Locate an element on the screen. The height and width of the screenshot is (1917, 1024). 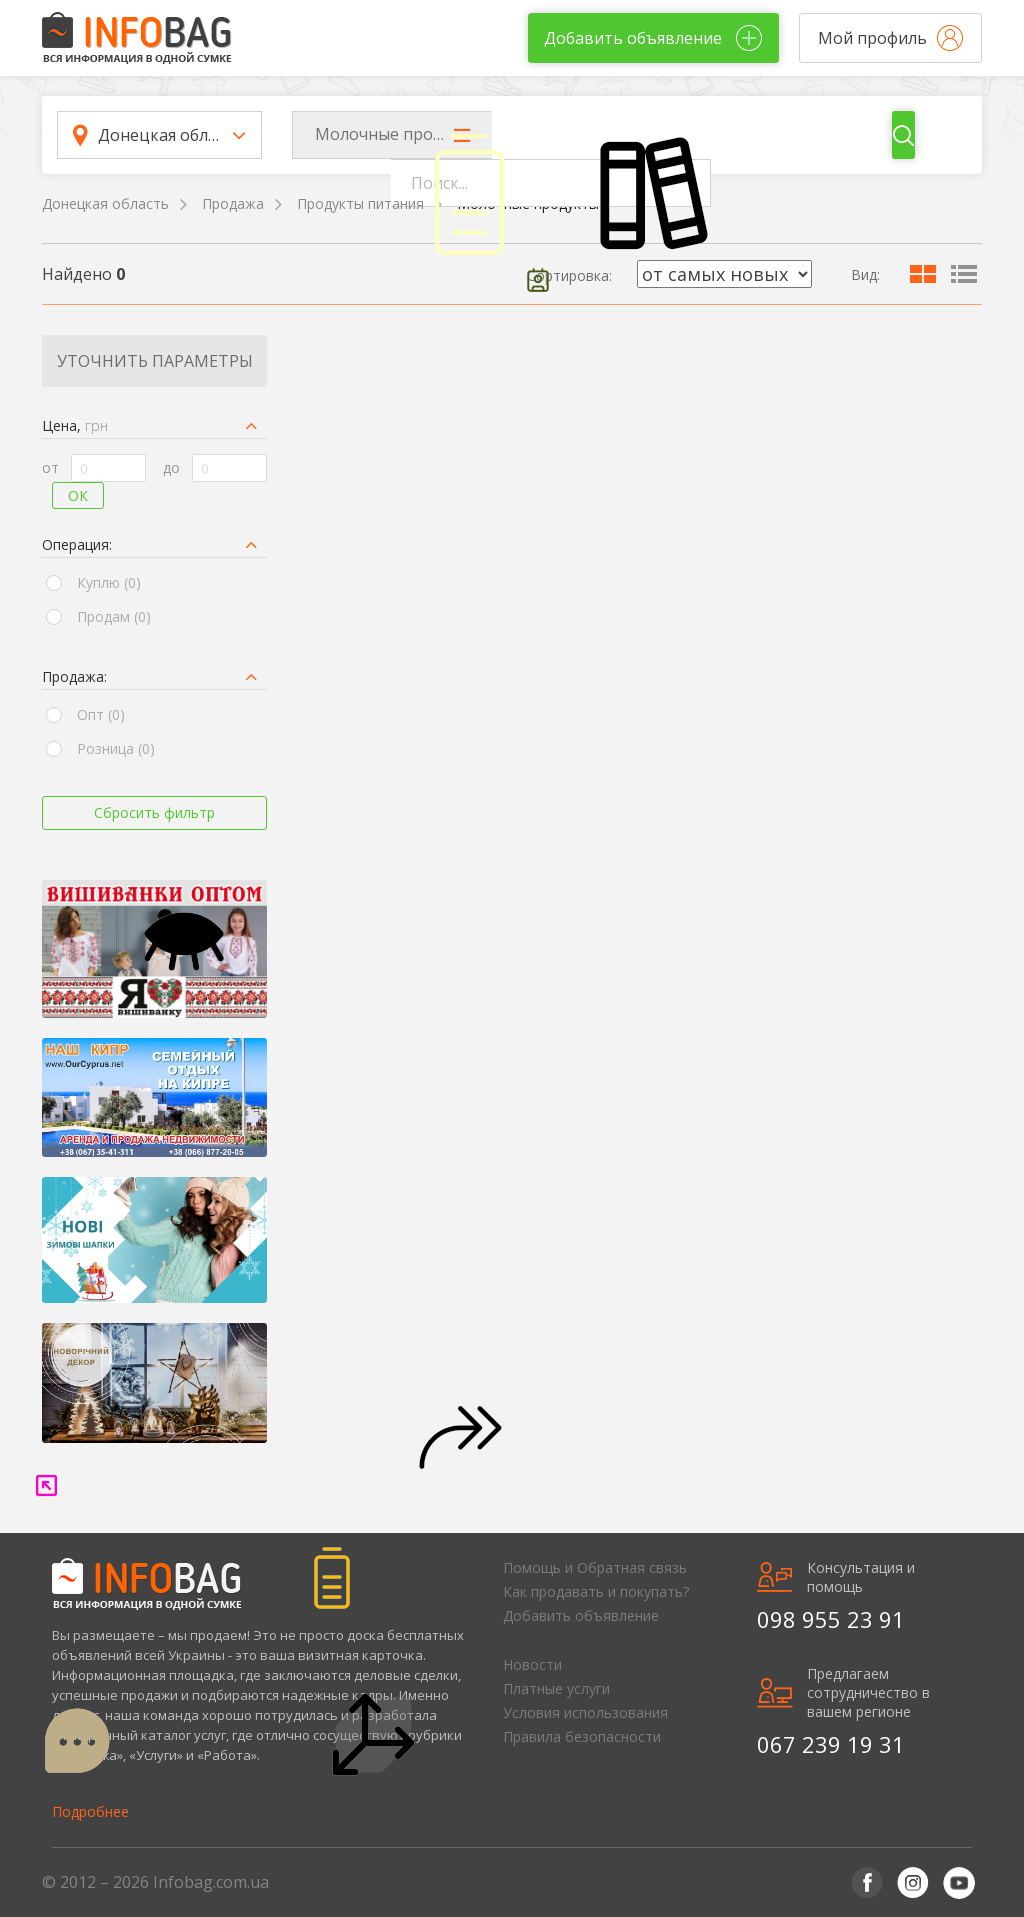
hide password or sensitive content is located at coordinates (184, 943).